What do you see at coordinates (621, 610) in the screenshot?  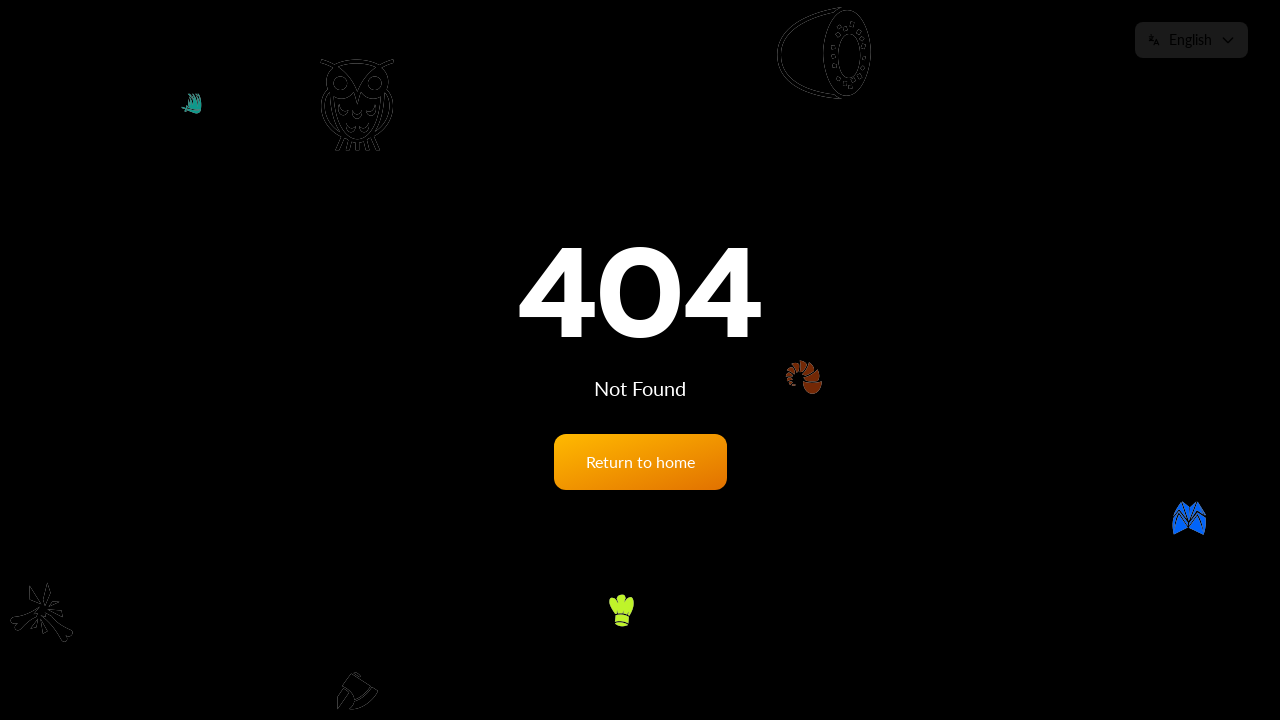 I see `access cooking or recipe features` at bounding box center [621, 610].